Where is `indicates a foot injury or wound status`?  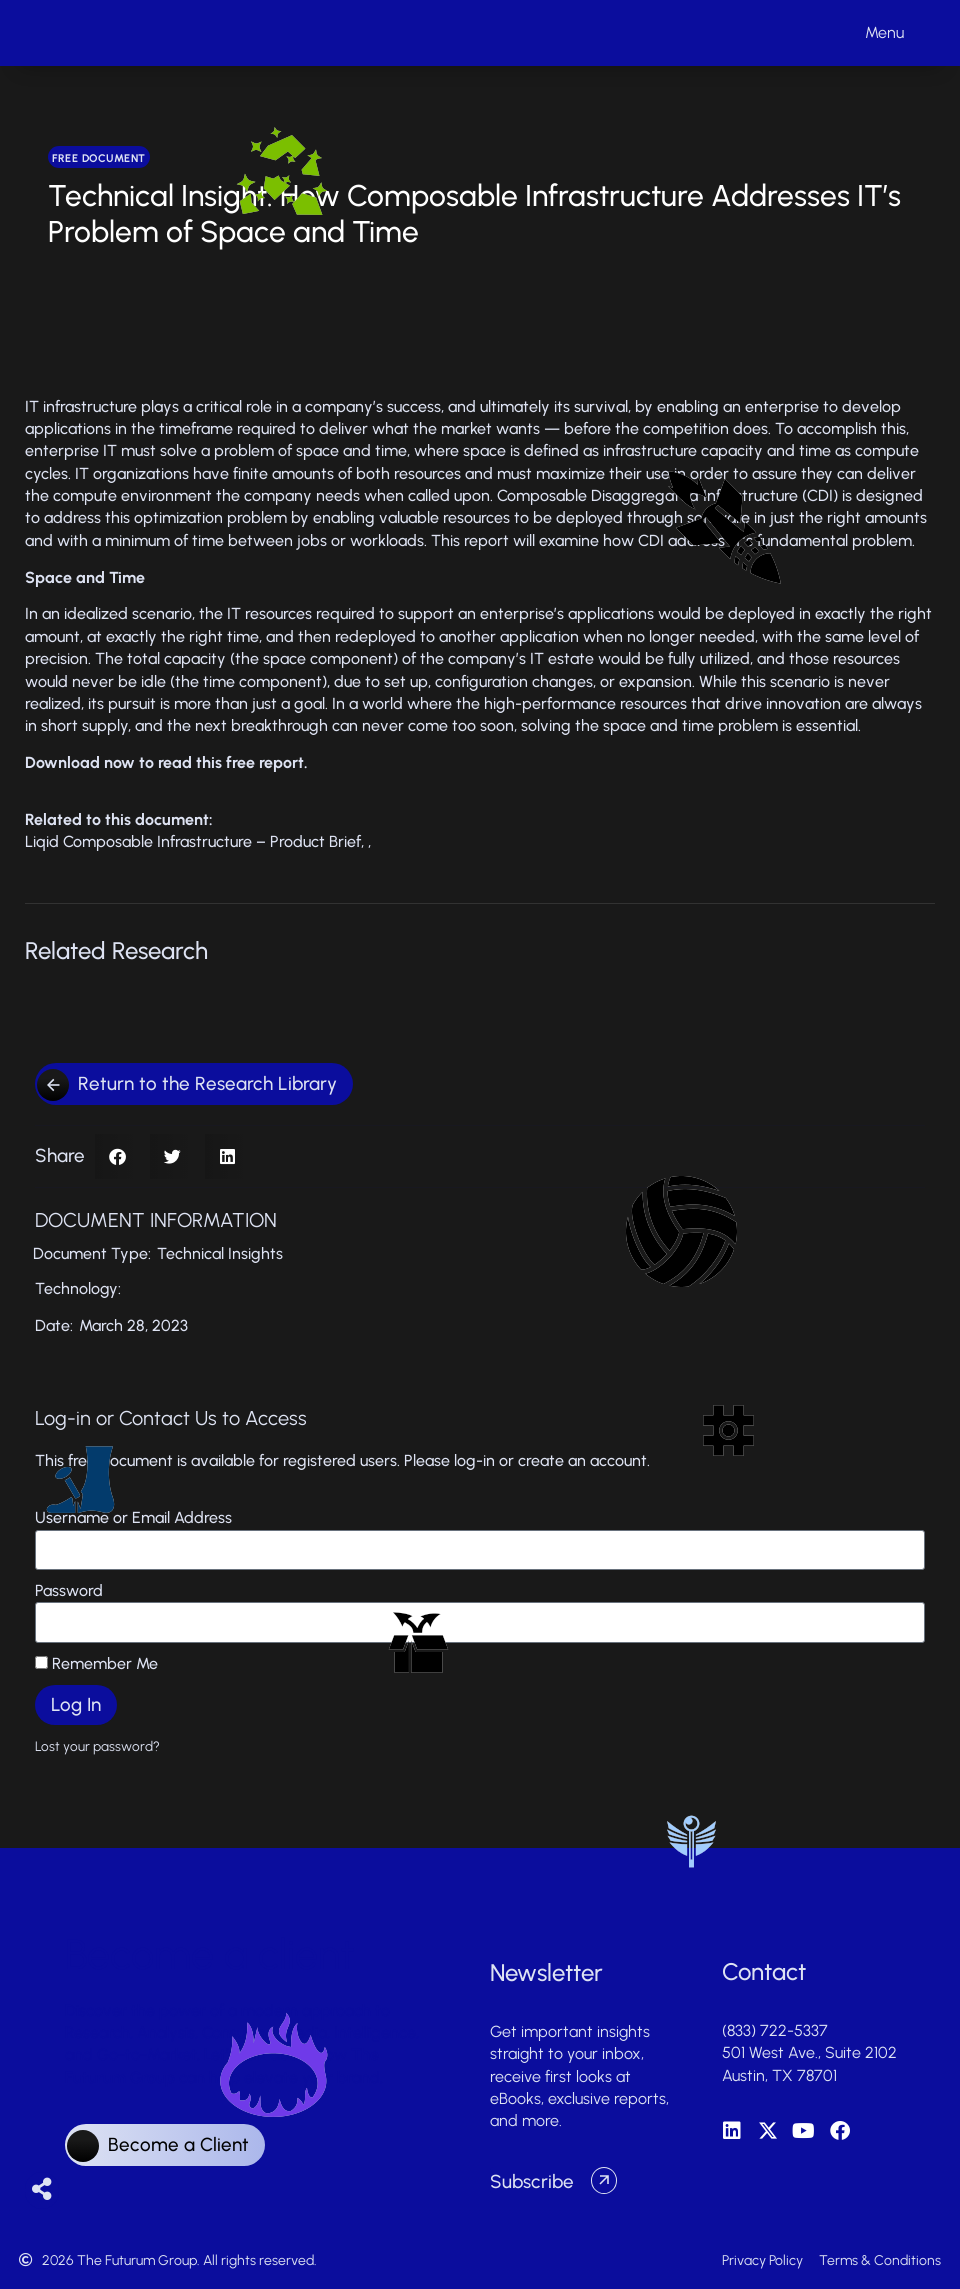 indicates a foot injury or wound status is located at coordinates (80, 1480).